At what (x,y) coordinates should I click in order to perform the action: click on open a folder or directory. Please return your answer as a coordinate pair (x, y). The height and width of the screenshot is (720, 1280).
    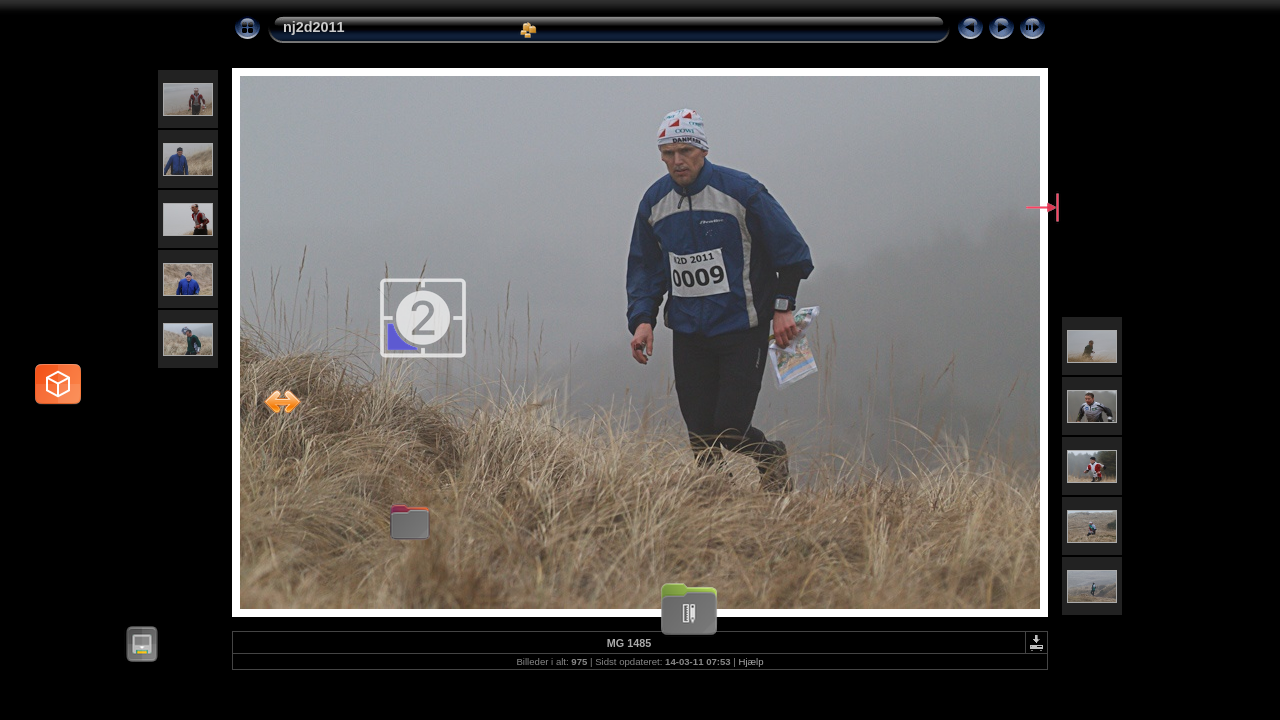
    Looking at the image, I should click on (410, 521).